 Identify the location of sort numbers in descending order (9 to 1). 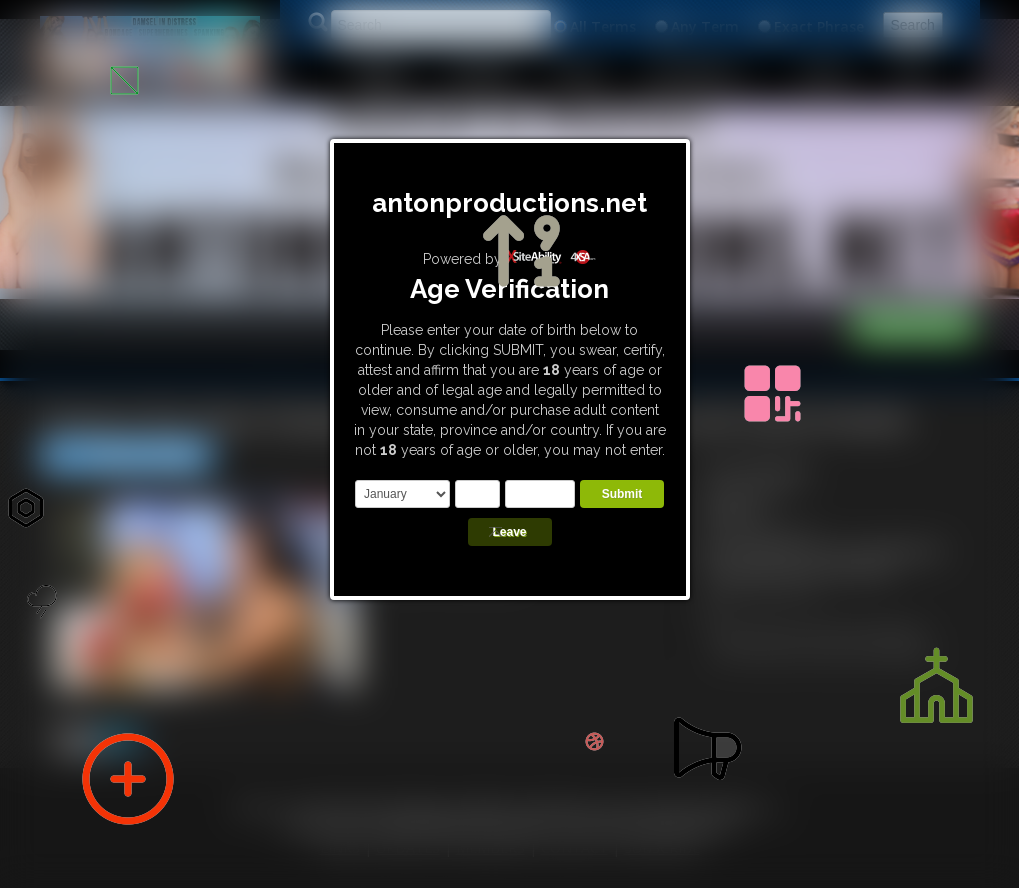
(524, 251).